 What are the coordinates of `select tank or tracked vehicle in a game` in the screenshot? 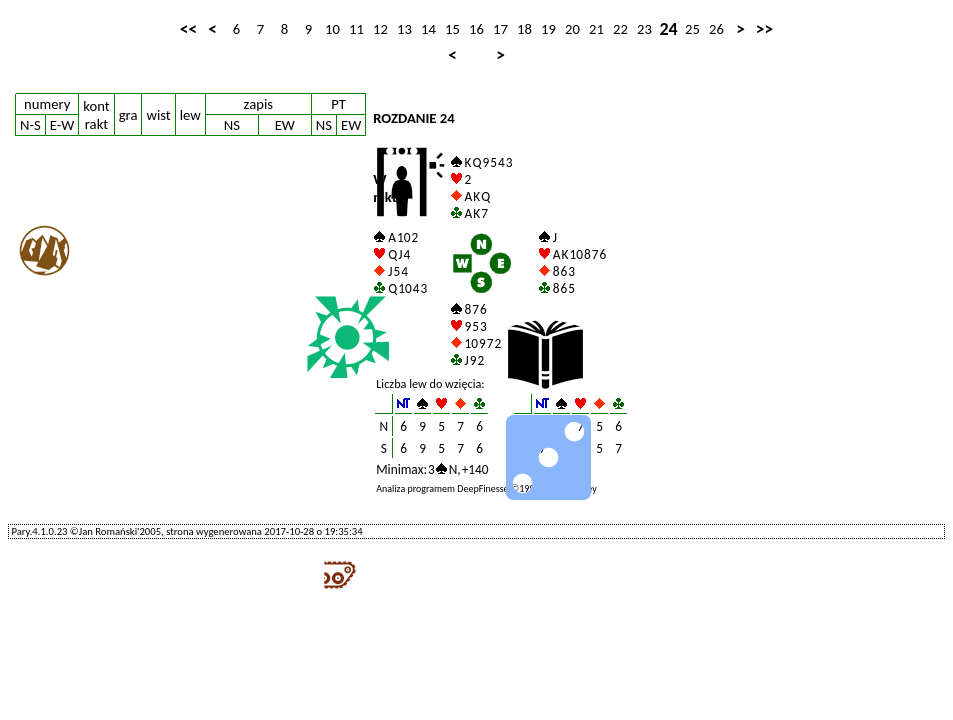 It's located at (340, 575).